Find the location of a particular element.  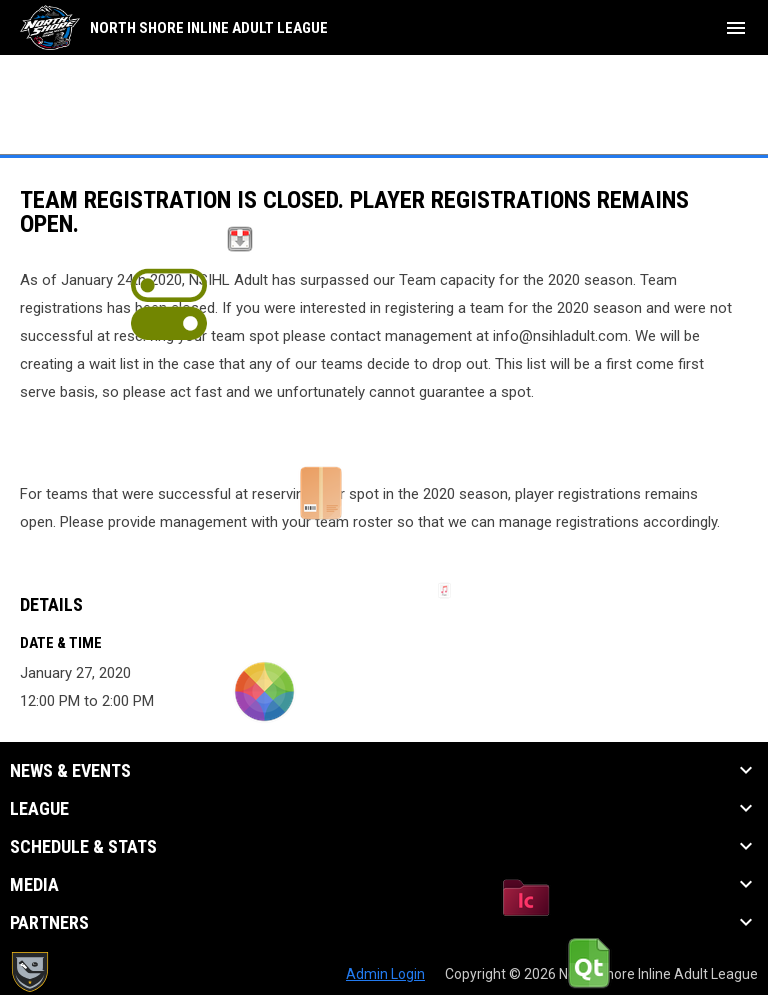

a software package or archive file is located at coordinates (321, 493).